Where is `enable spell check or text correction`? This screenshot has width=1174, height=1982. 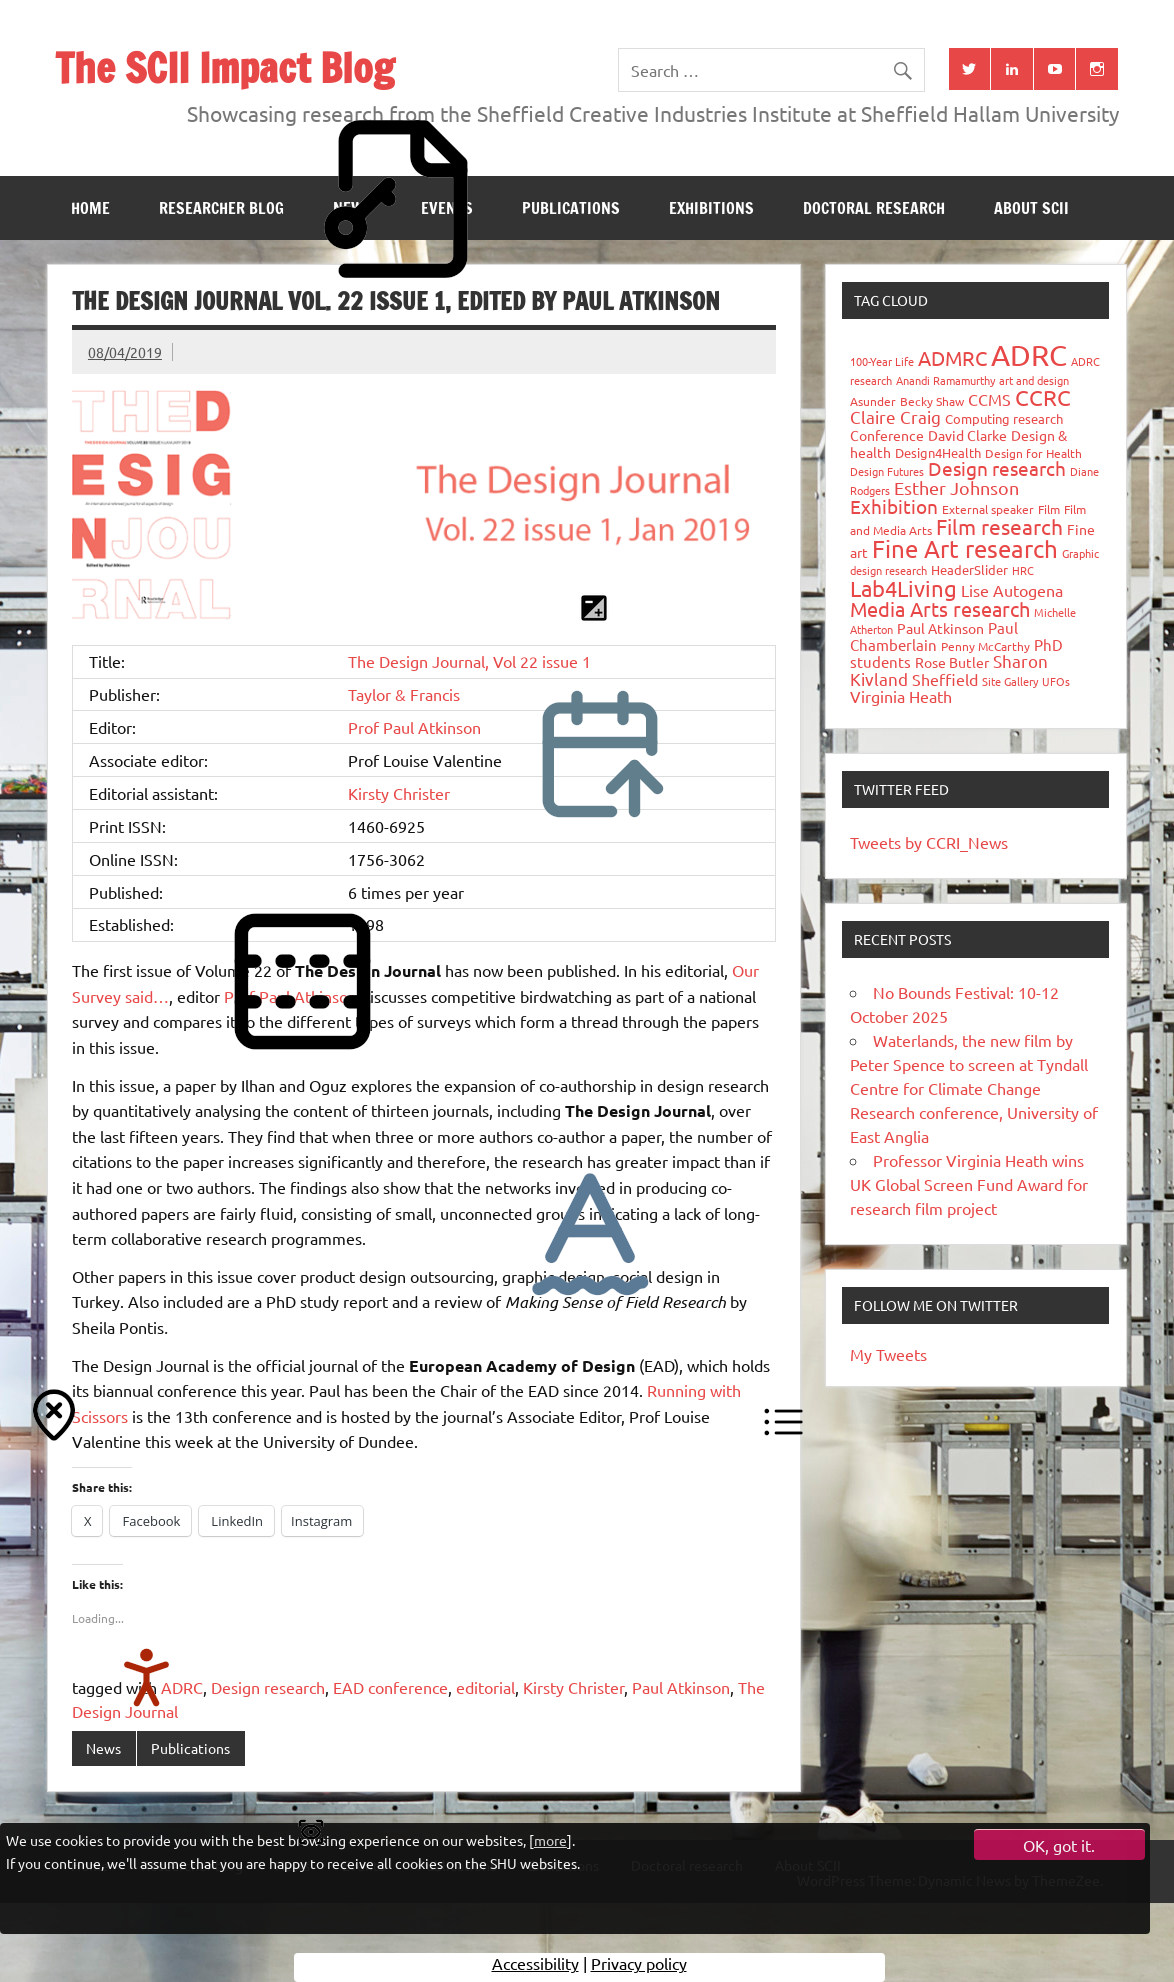 enable spell check or text correction is located at coordinates (590, 1231).